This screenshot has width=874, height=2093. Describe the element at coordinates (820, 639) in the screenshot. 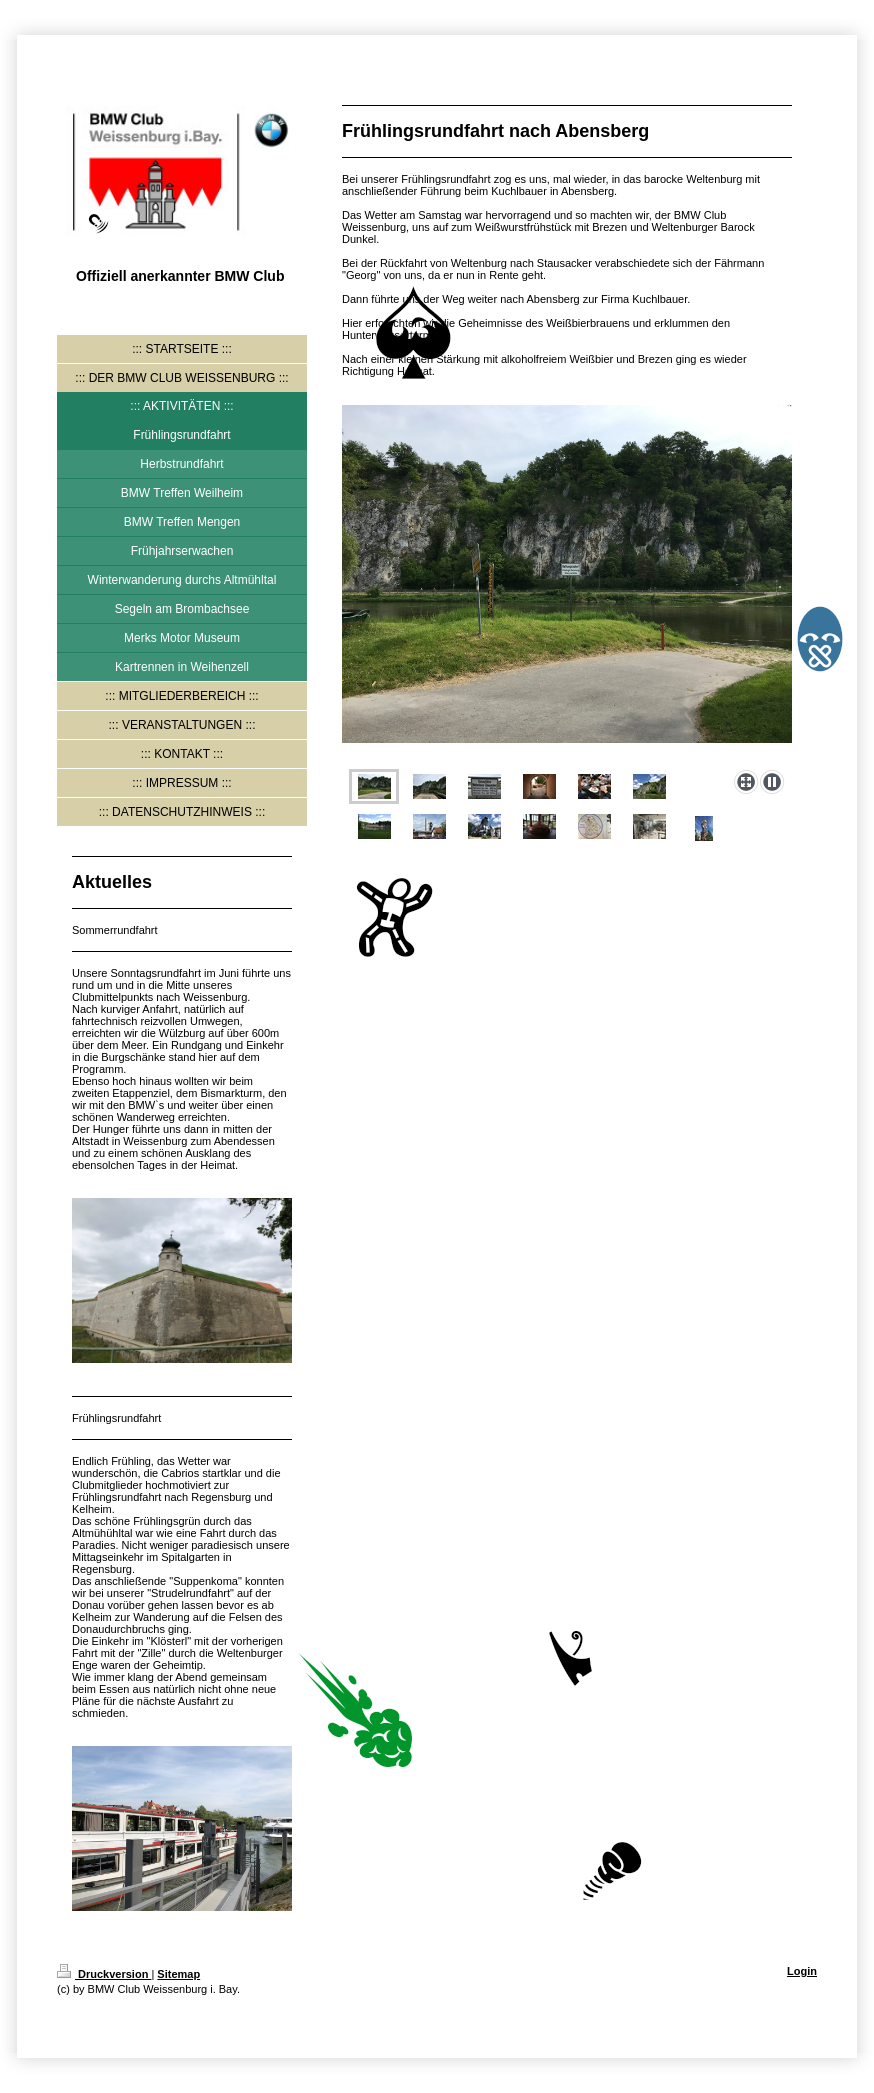

I see `indicates a user or contact has been muted` at that location.